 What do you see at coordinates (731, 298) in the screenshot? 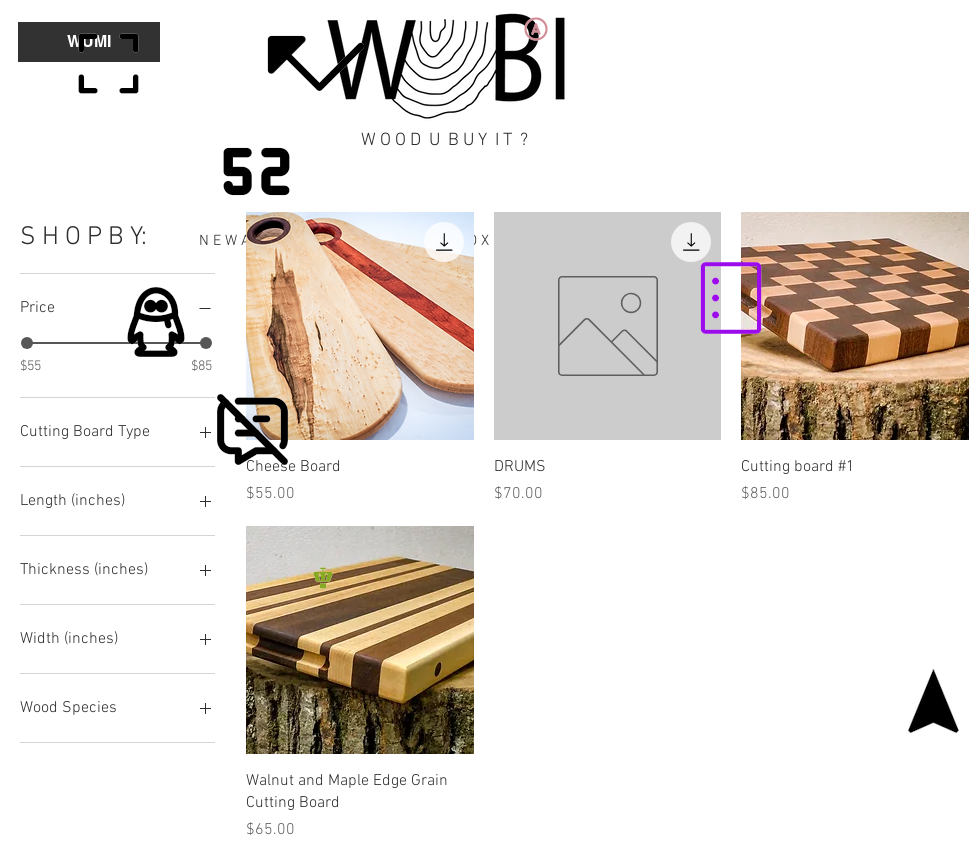
I see `view screenplay or script documents` at bounding box center [731, 298].